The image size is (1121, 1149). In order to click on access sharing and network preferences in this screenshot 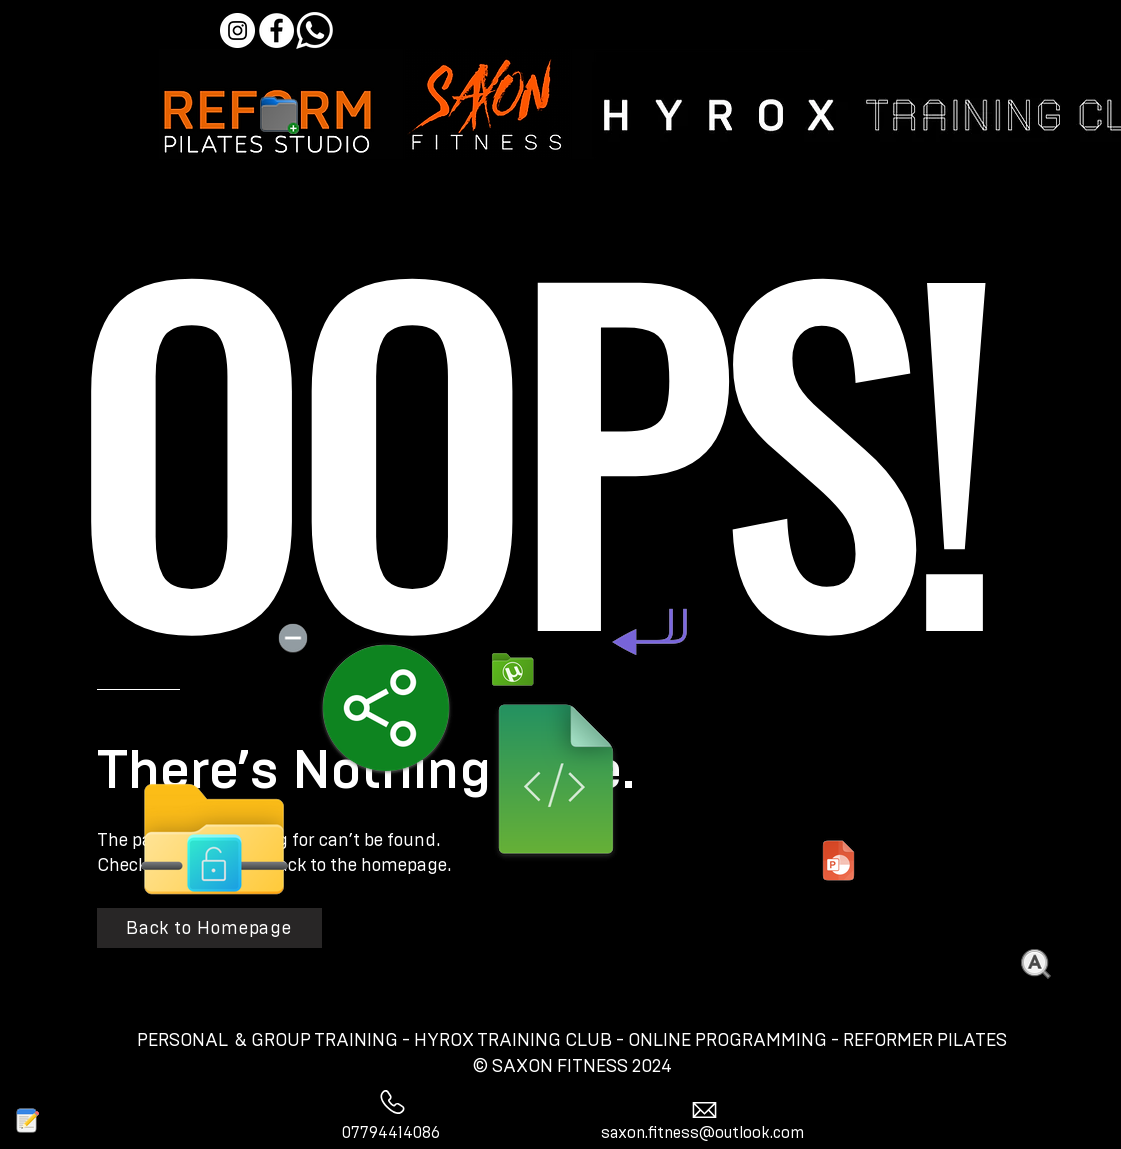, I will do `click(386, 708)`.